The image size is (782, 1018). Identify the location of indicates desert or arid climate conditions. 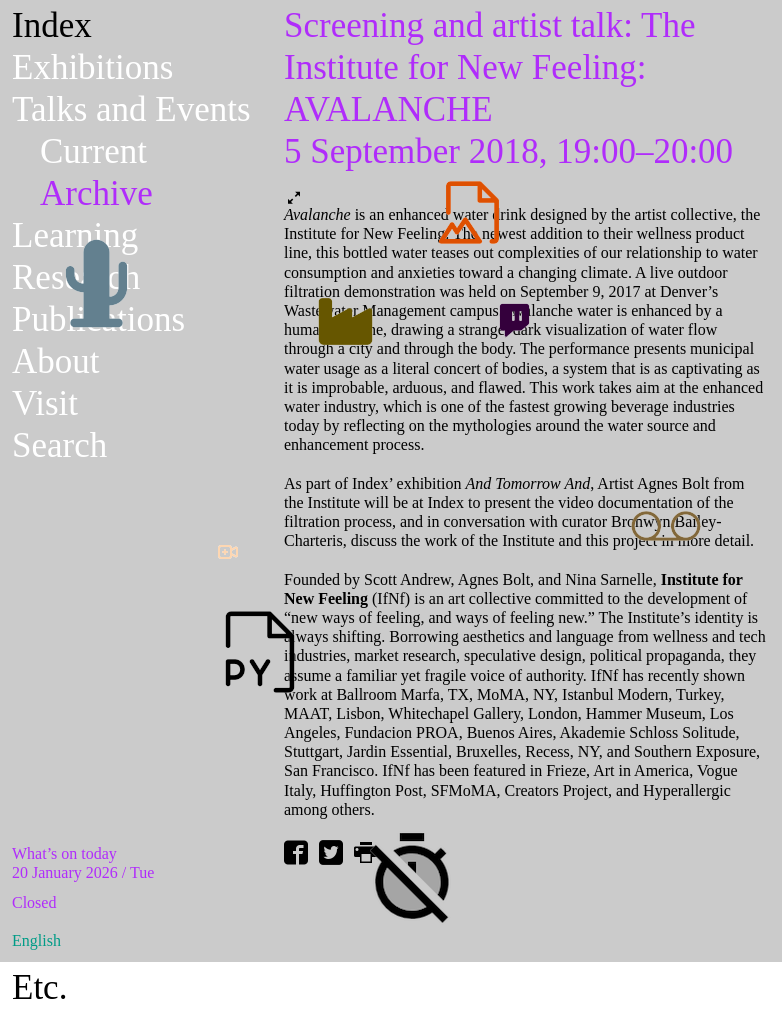
(96, 283).